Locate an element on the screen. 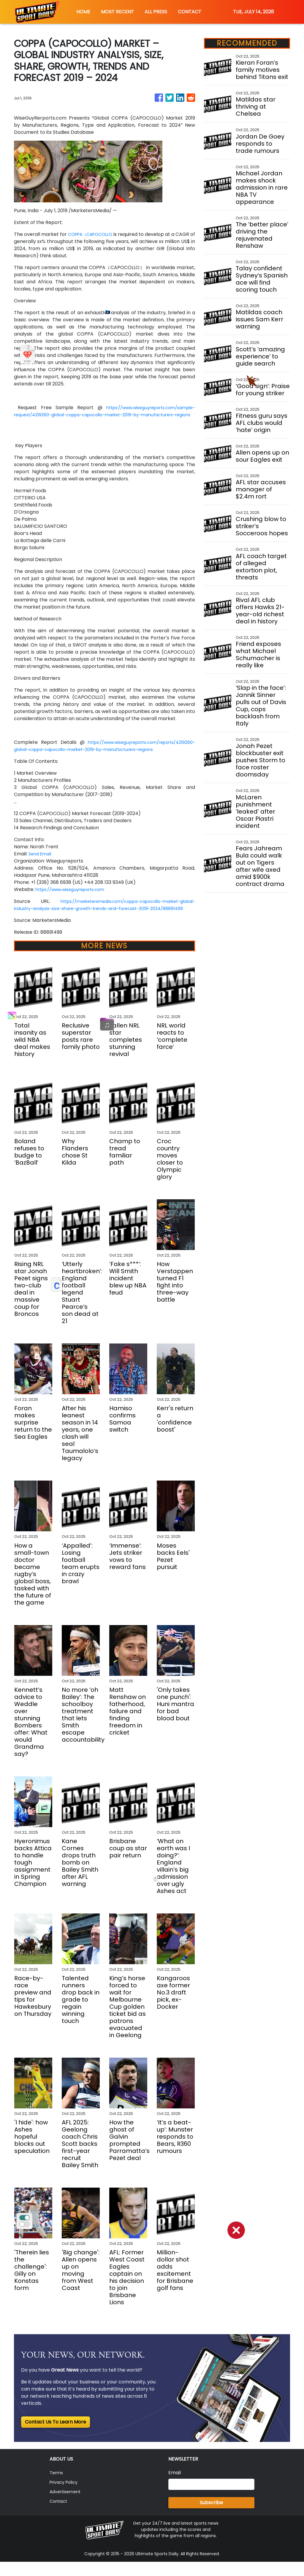  open a Krita project file is located at coordinates (12, 1015).